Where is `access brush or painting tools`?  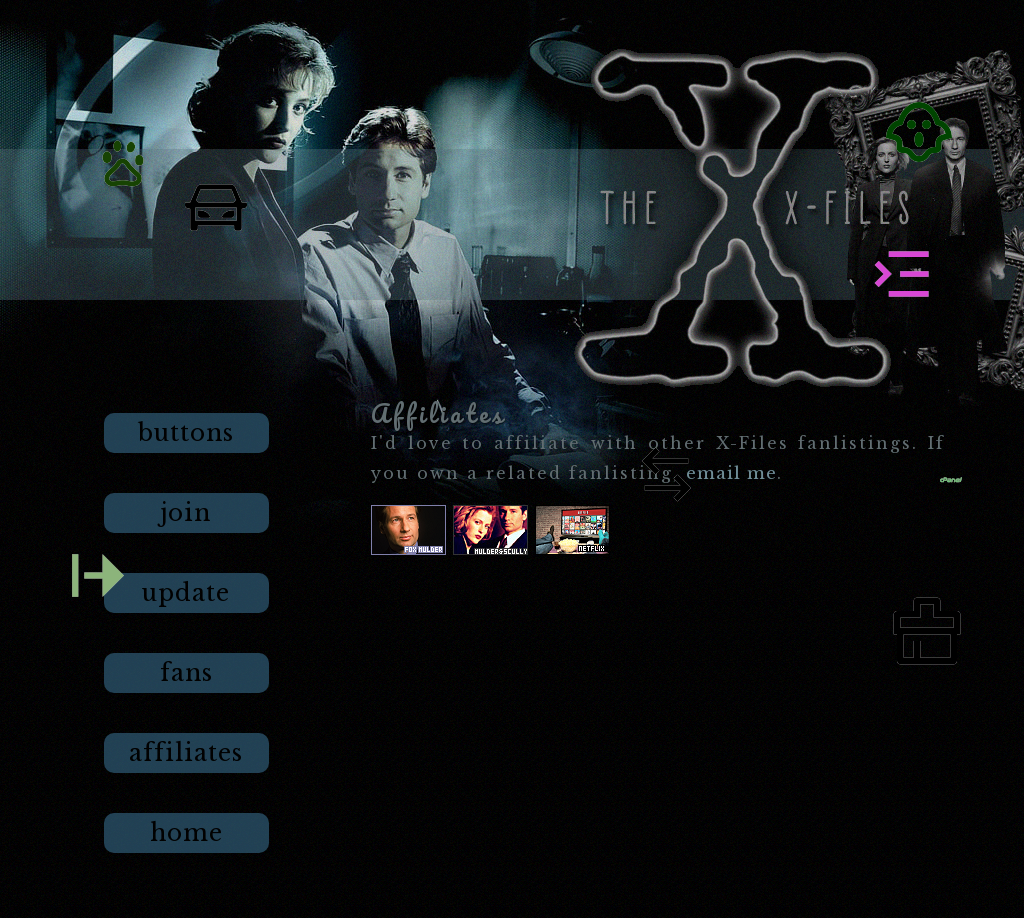
access brush or painting tools is located at coordinates (927, 631).